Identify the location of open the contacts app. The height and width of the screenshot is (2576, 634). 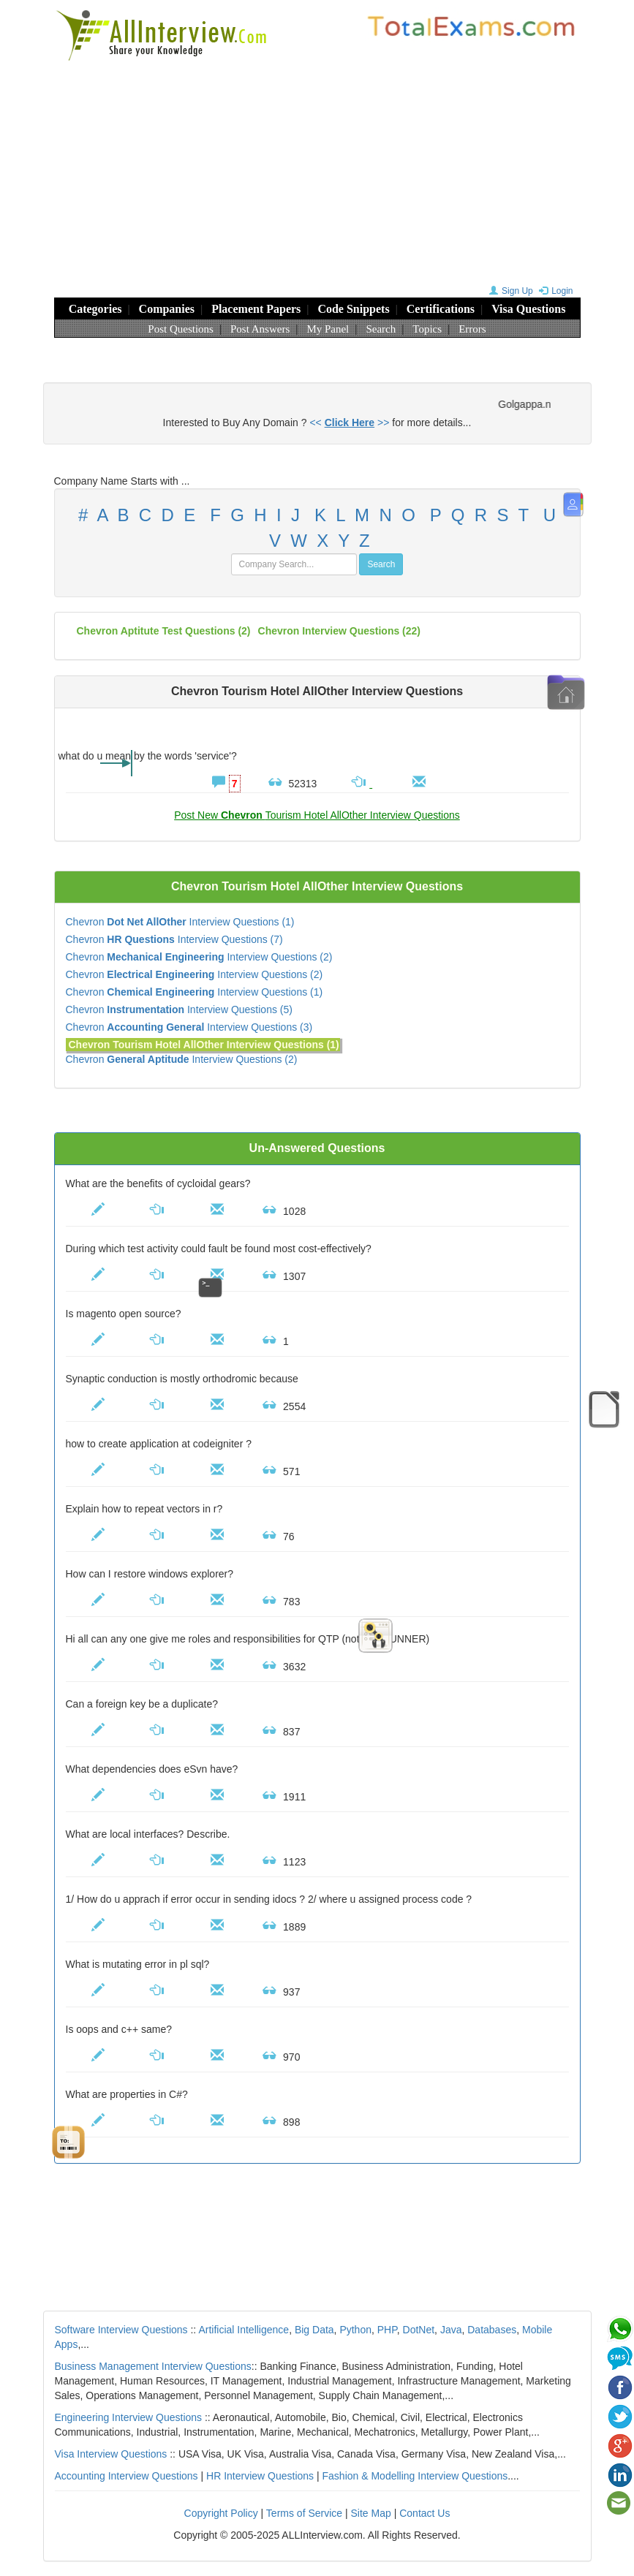
(573, 504).